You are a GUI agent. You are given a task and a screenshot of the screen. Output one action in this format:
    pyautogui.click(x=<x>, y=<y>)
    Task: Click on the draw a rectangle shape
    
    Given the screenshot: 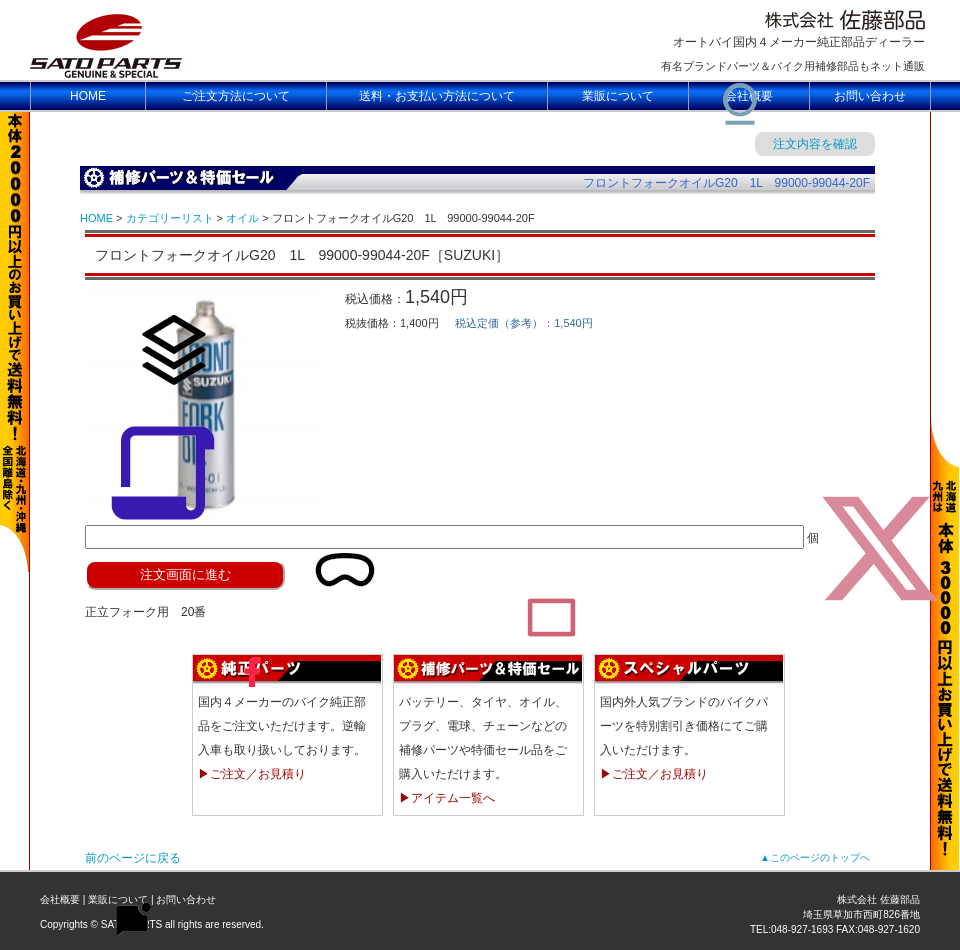 What is the action you would take?
    pyautogui.click(x=551, y=617)
    